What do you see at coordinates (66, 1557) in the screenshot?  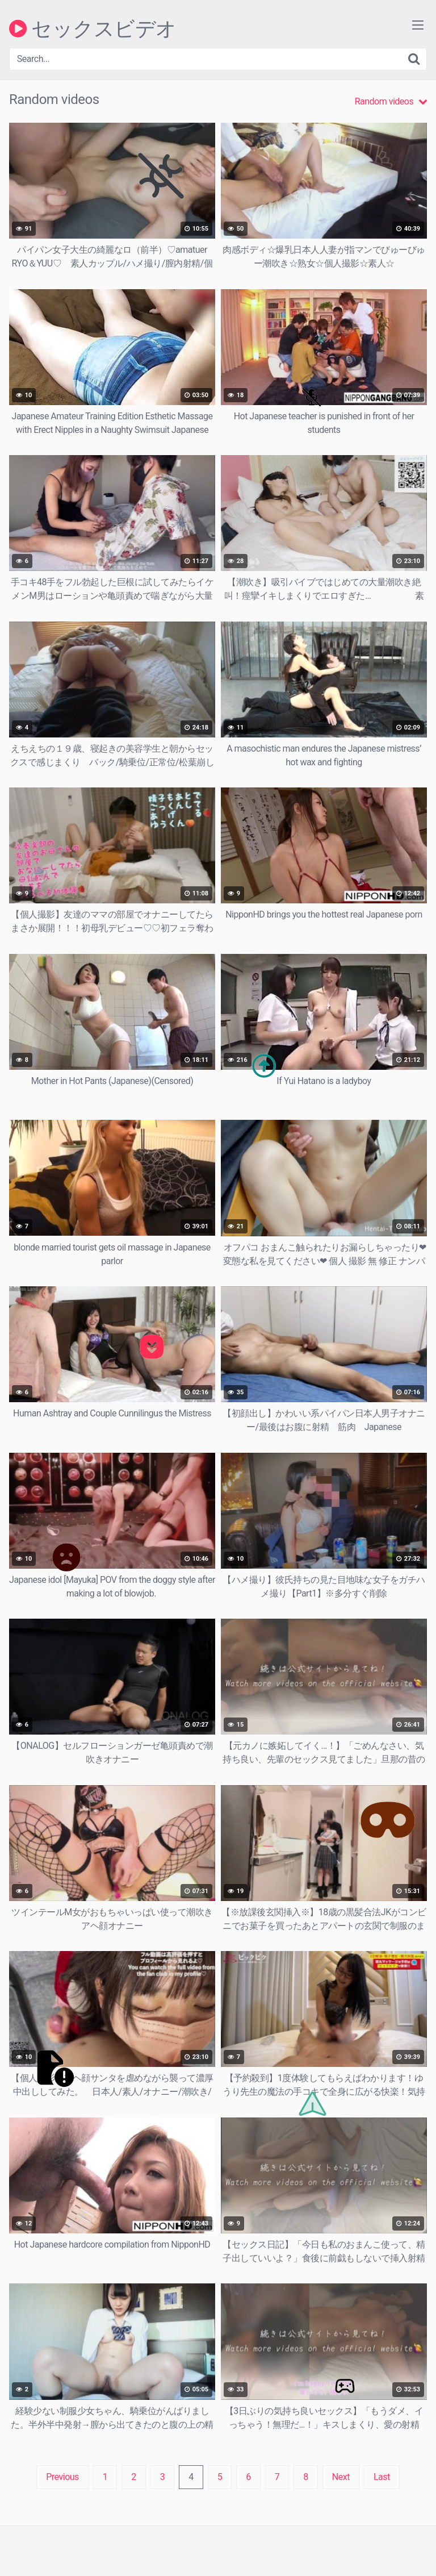 I see `submit negative feedback or rating` at bounding box center [66, 1557].